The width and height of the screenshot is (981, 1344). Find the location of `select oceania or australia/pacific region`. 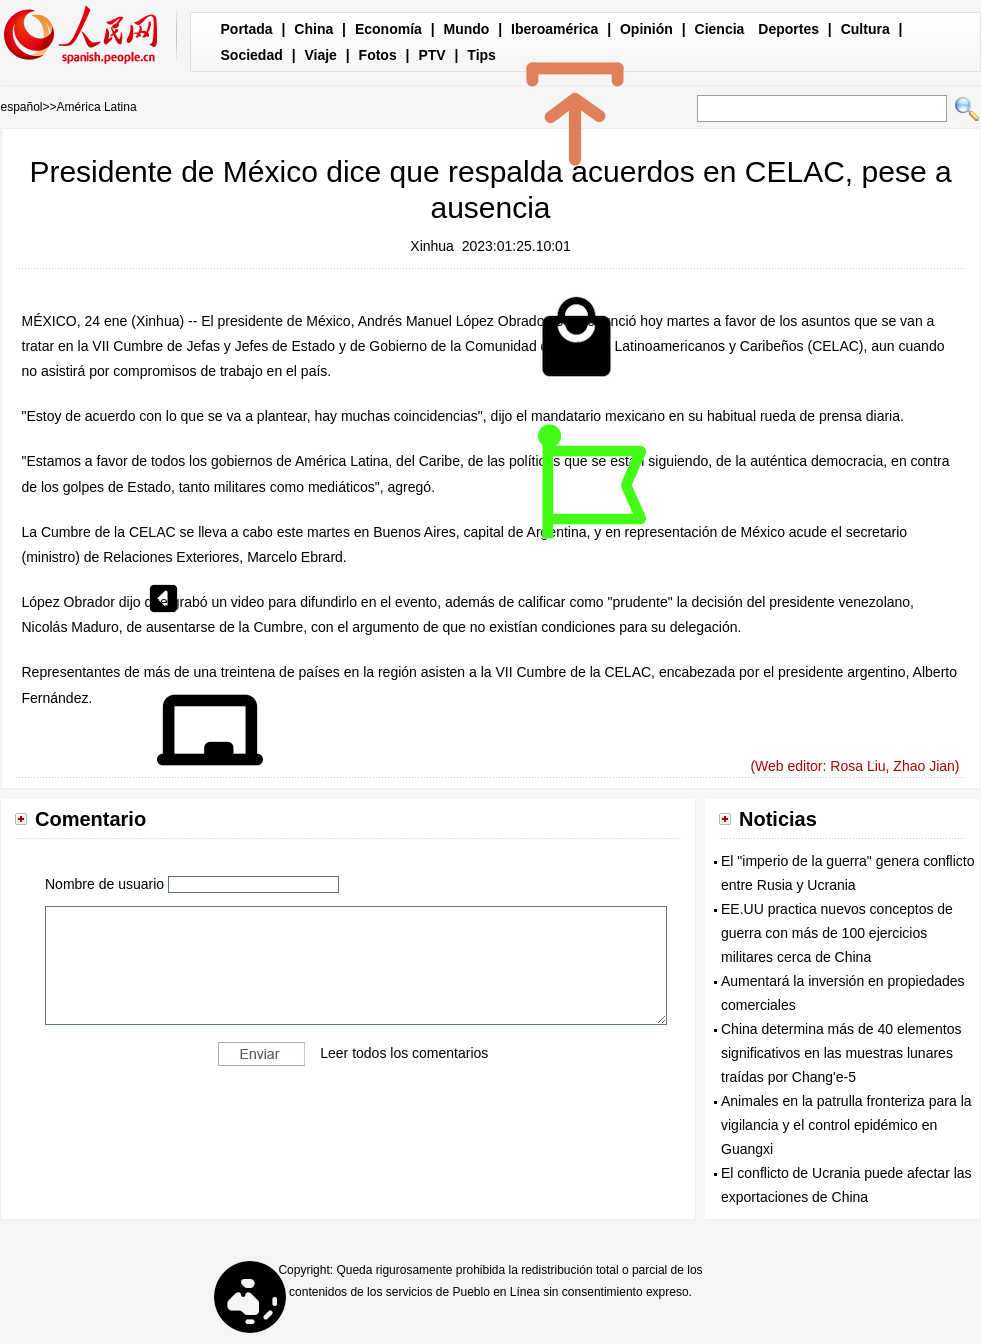

select oceania or australia/pacific region is located at coordinates (250, 1297).